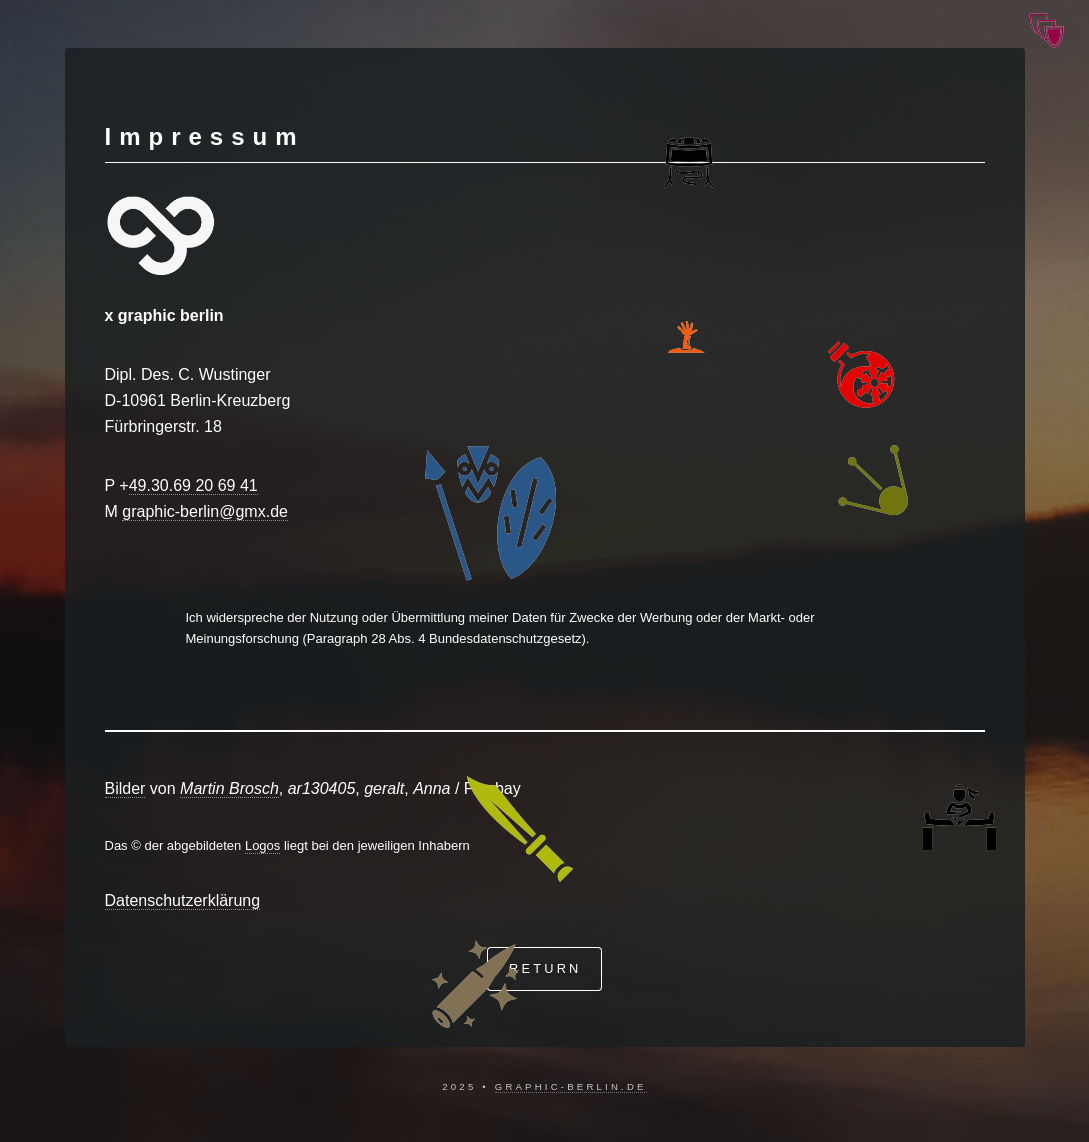  Describe the element at coordinates (474, 986) in the screenshot. I see `special ammunition or power-up item` at that location.